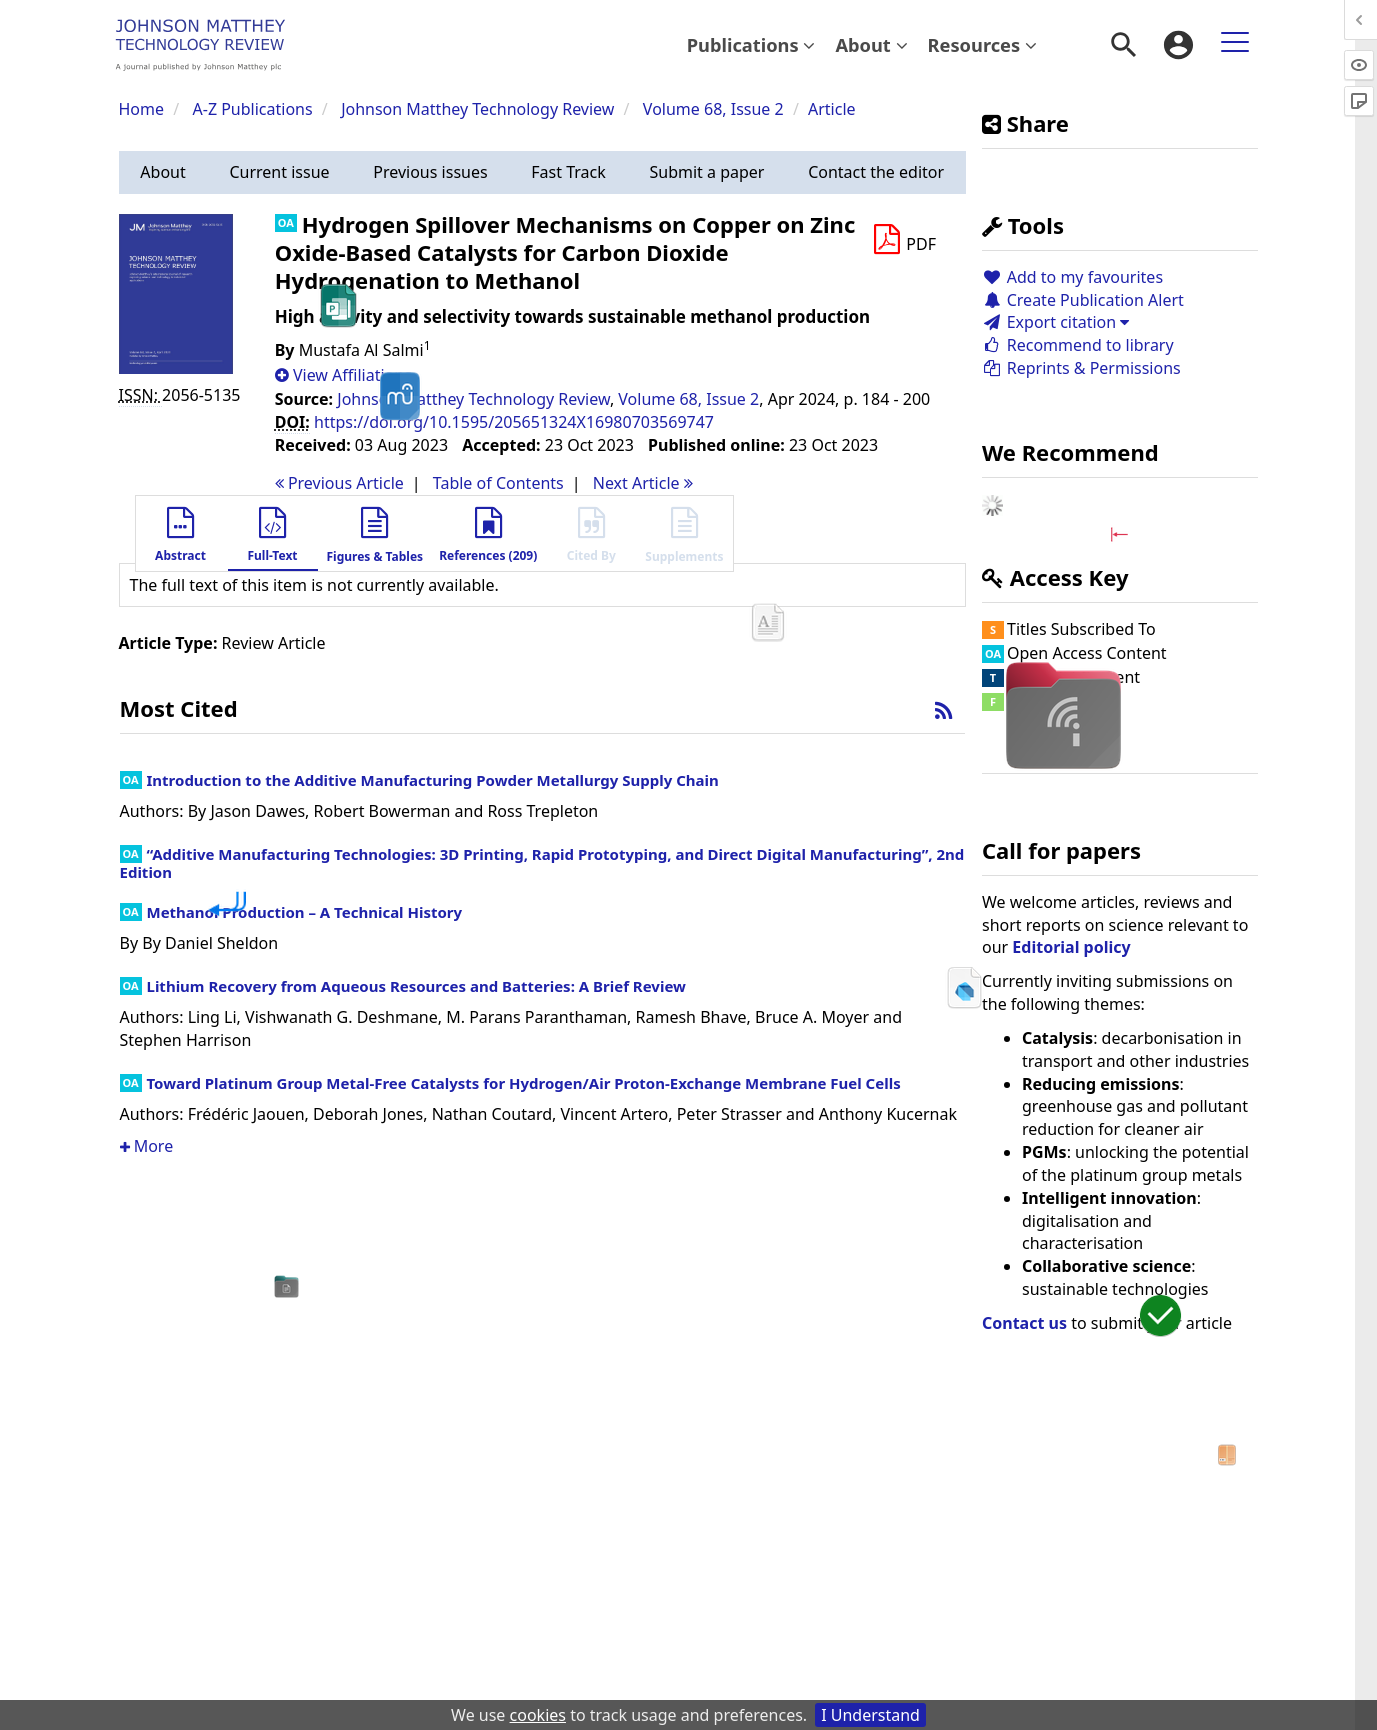  Describe the element at coordinates (400, 396) in the screenshot. I see `open a MuseScore 3 music notation file` at that location.